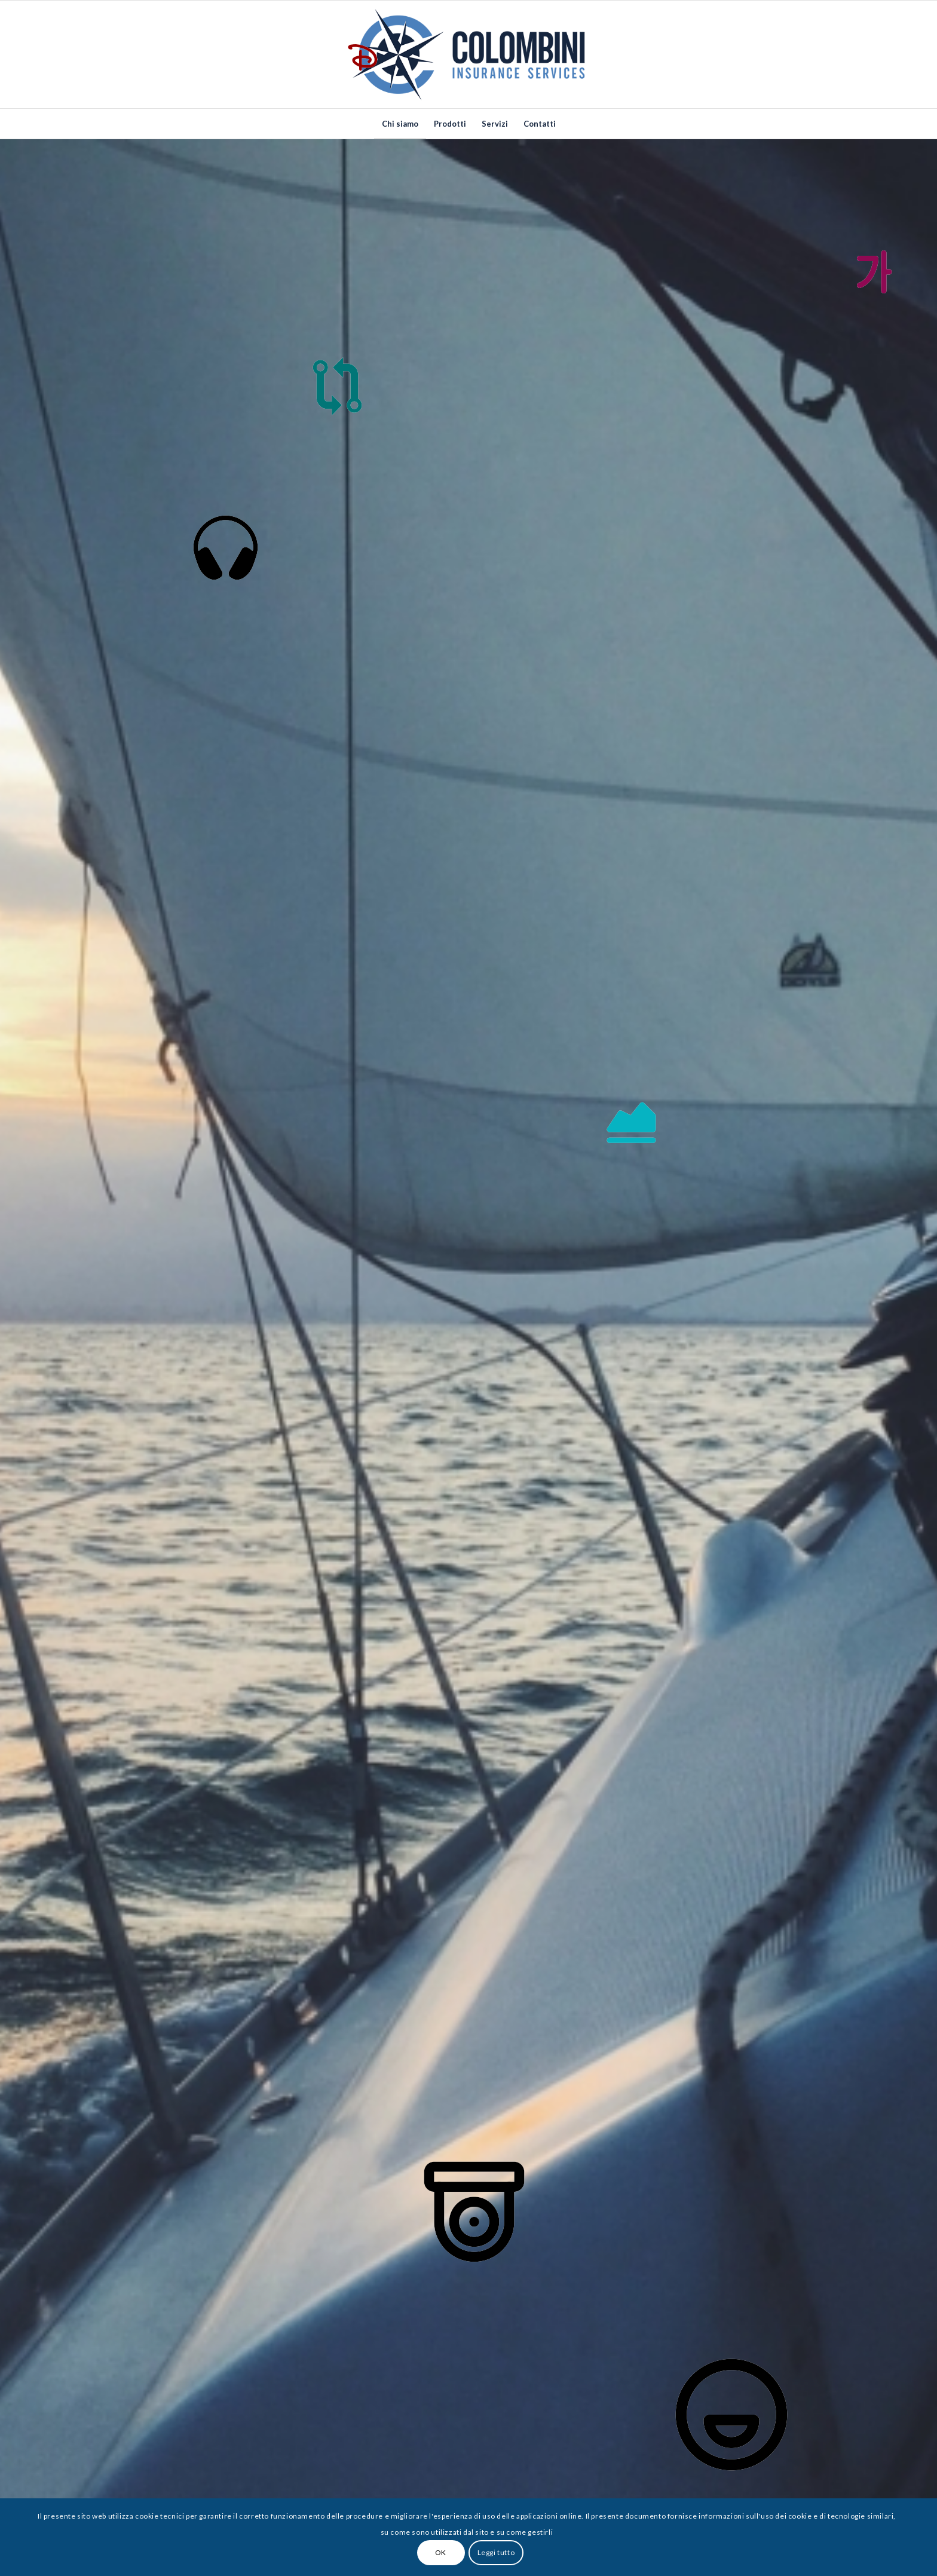 The image size is (937, 2576). Describe the element at coordinates (474, 2211) in the screenshot. I see `access security camera settings` at that location.